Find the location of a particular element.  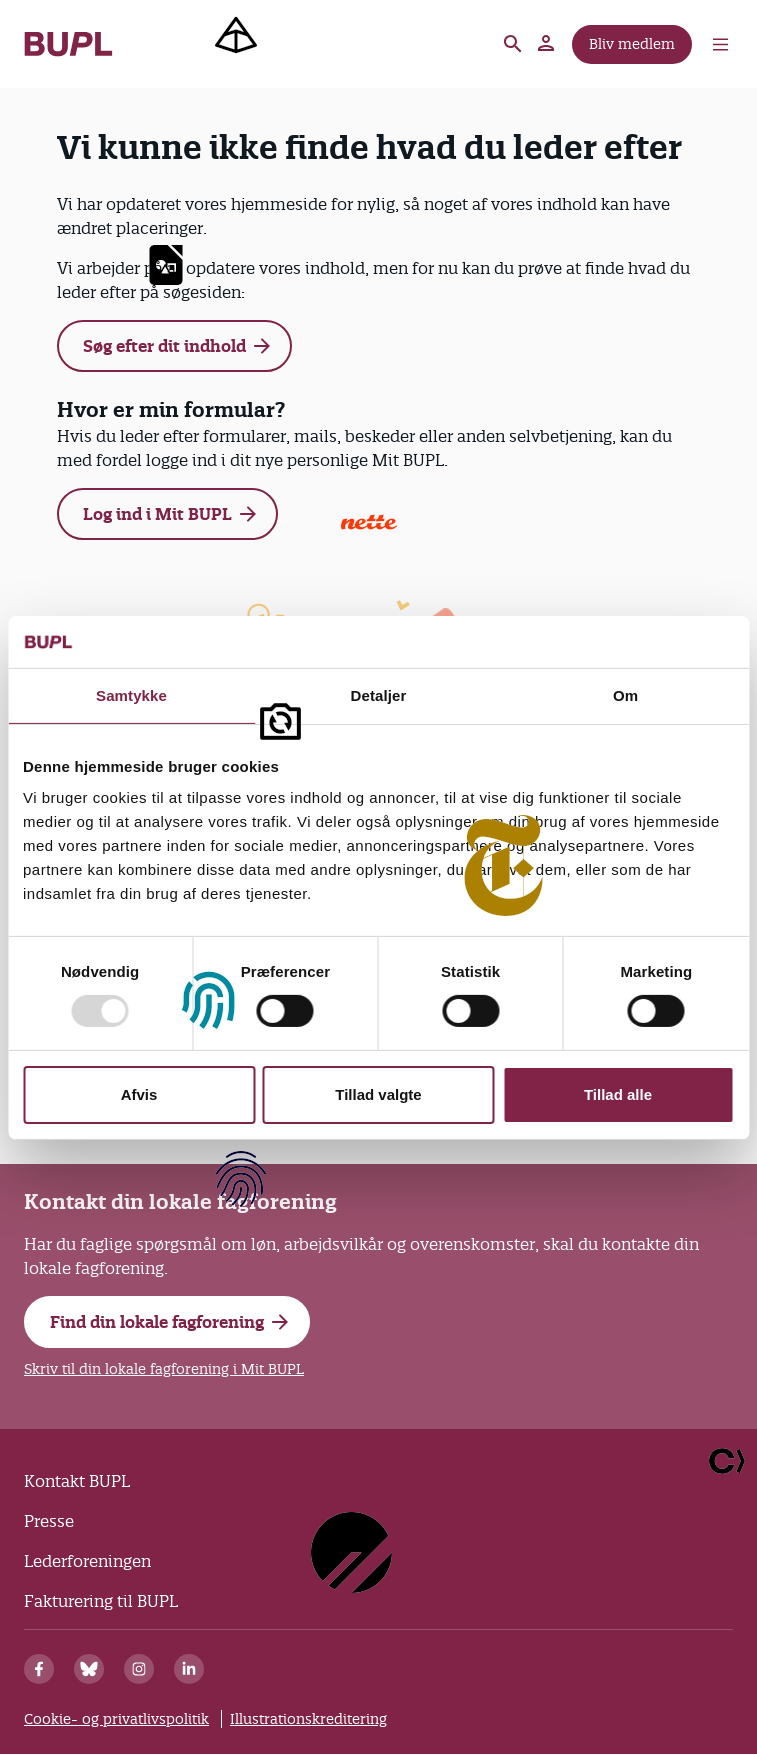

planetscale database platform logo is located at coordinates (351, 1552).